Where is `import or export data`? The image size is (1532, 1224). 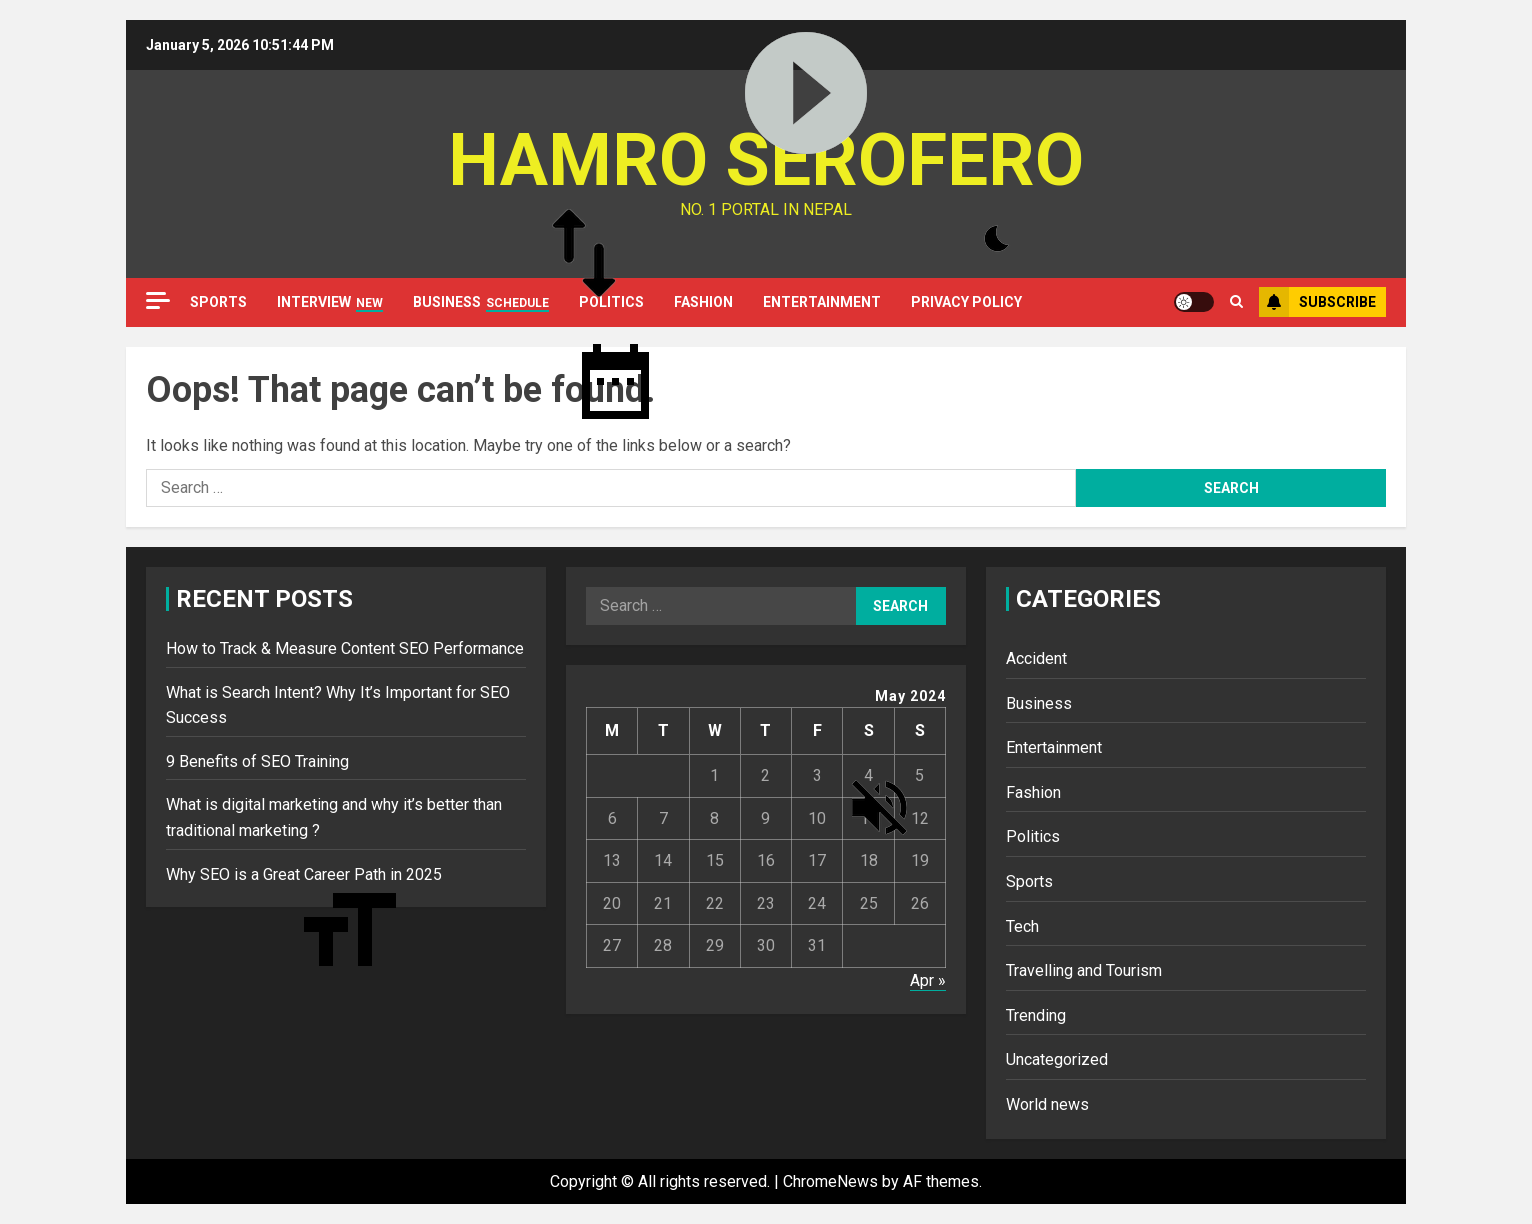 import or export data is located at coordinates (584, 253).